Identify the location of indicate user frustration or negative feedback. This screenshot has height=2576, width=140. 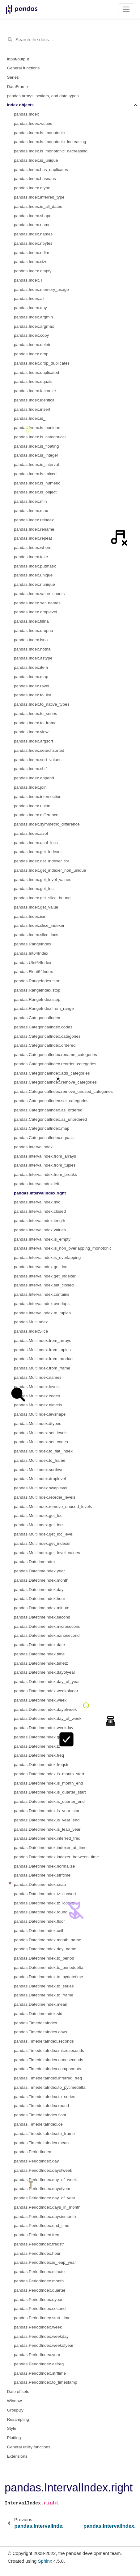
(86, 1705).